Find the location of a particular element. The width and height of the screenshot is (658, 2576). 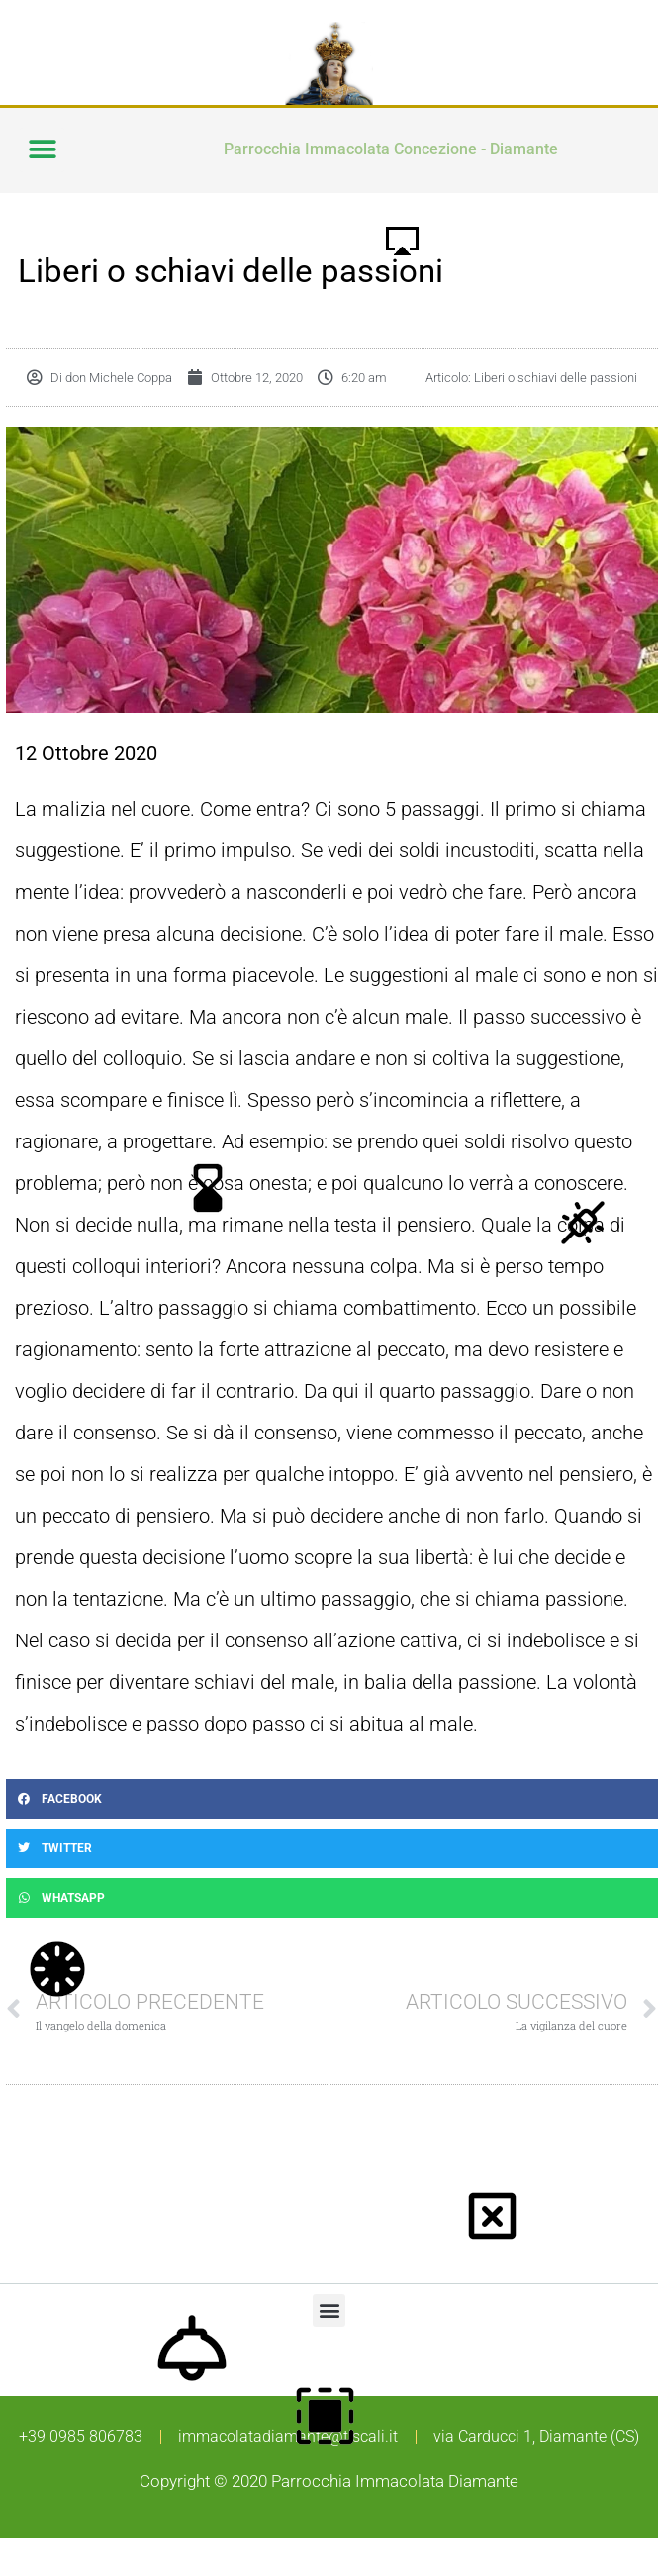

toggle pendant lamp or ceiling light is located at coordinates (192, 2351).